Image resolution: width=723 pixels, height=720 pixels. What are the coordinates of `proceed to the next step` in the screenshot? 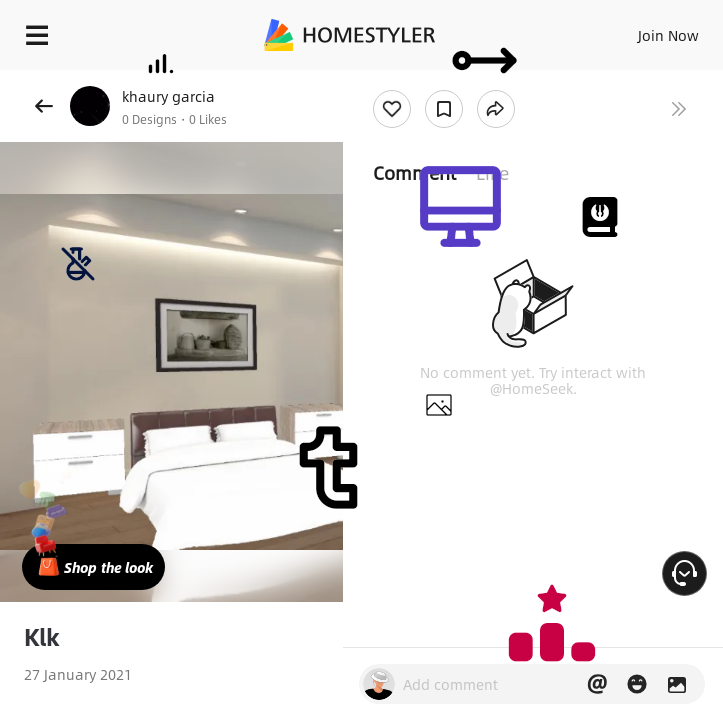 It's located at (484, 60).